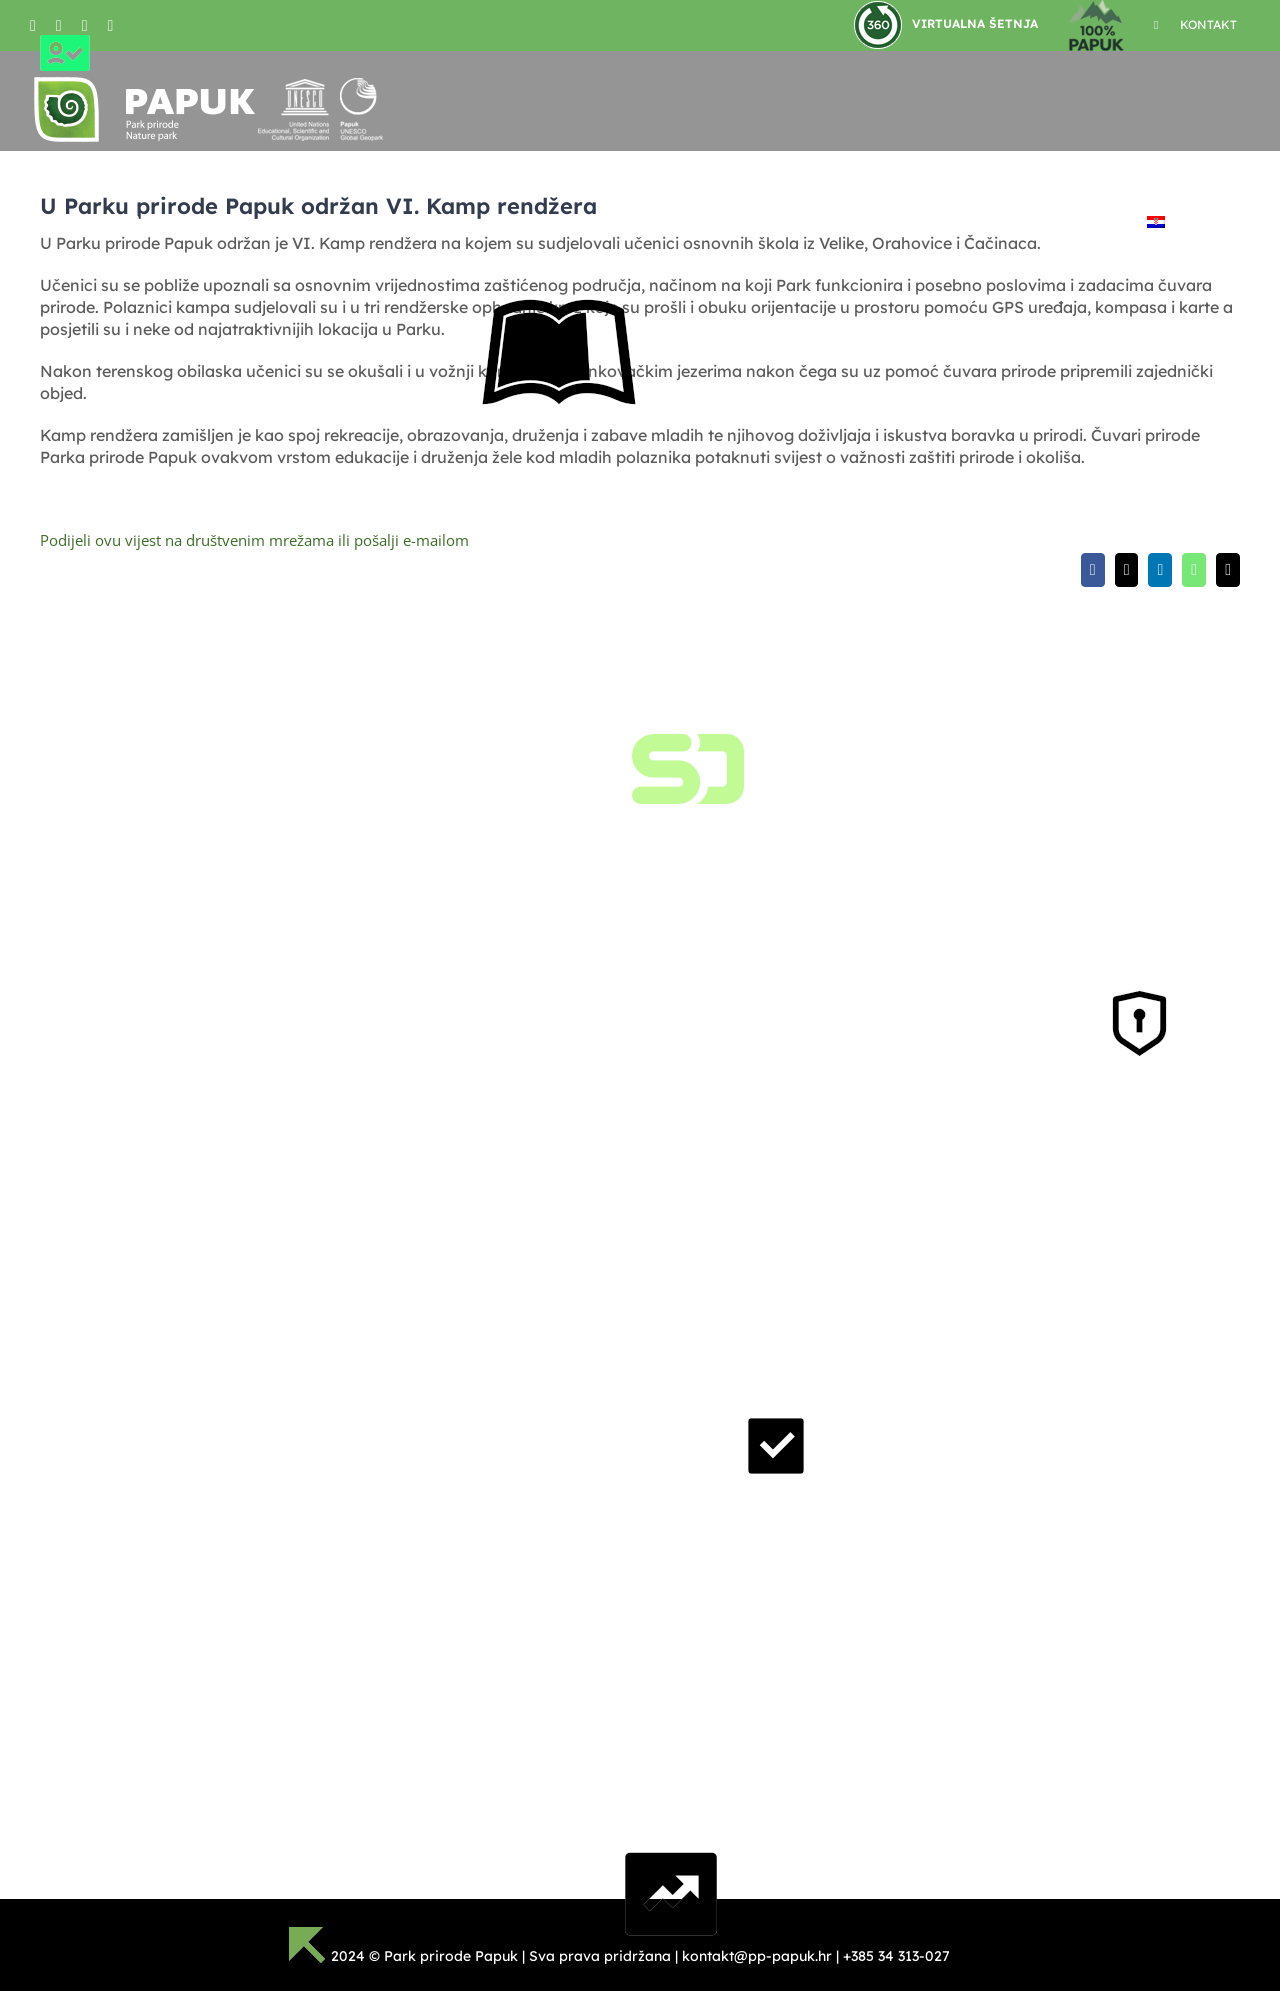 The image size is (1280, 1991). Describe the element at coordinates (307, 1945) in the screenshot. I see `navigate back and up in hierarchy` at that location.